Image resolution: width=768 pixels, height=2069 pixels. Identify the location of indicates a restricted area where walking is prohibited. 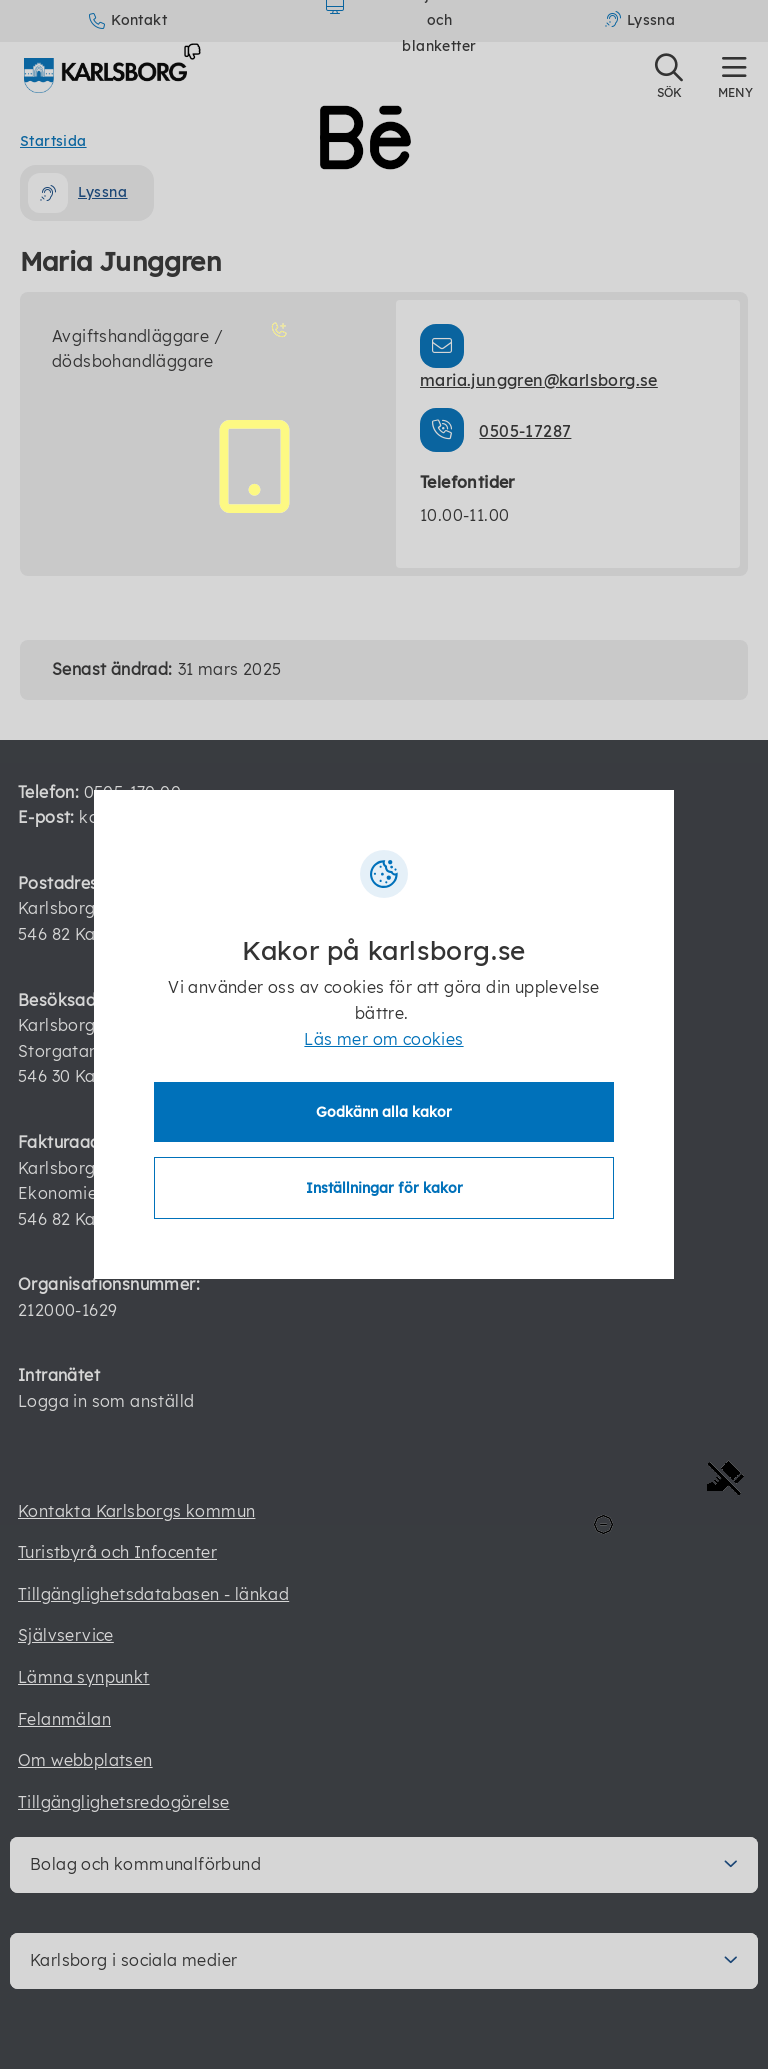
(725, 1477).